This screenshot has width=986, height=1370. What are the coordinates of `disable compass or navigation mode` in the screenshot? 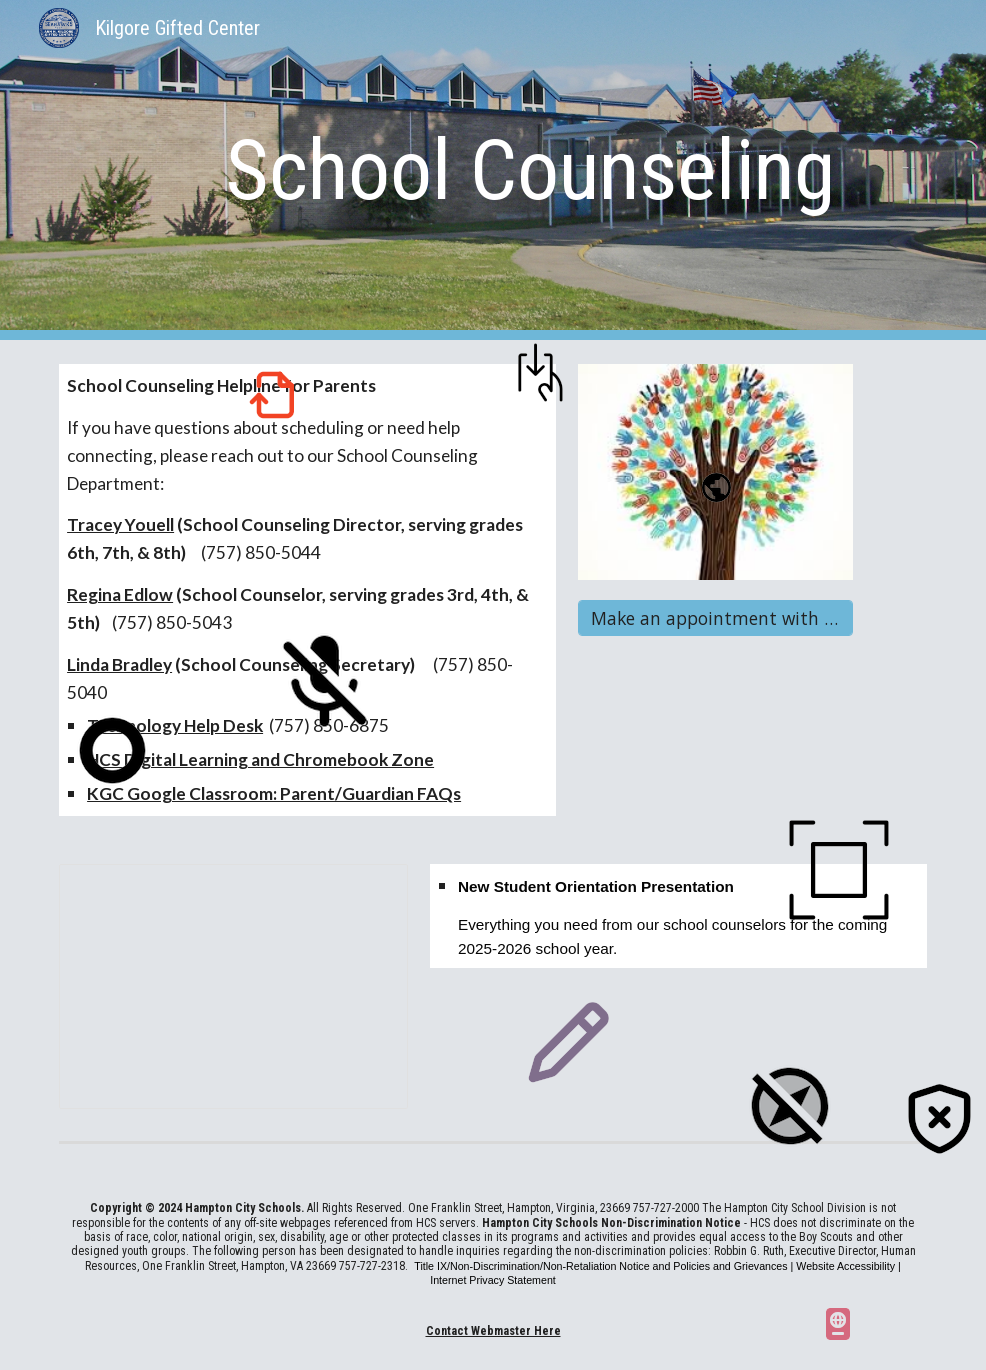 It's located at (790, 1106).